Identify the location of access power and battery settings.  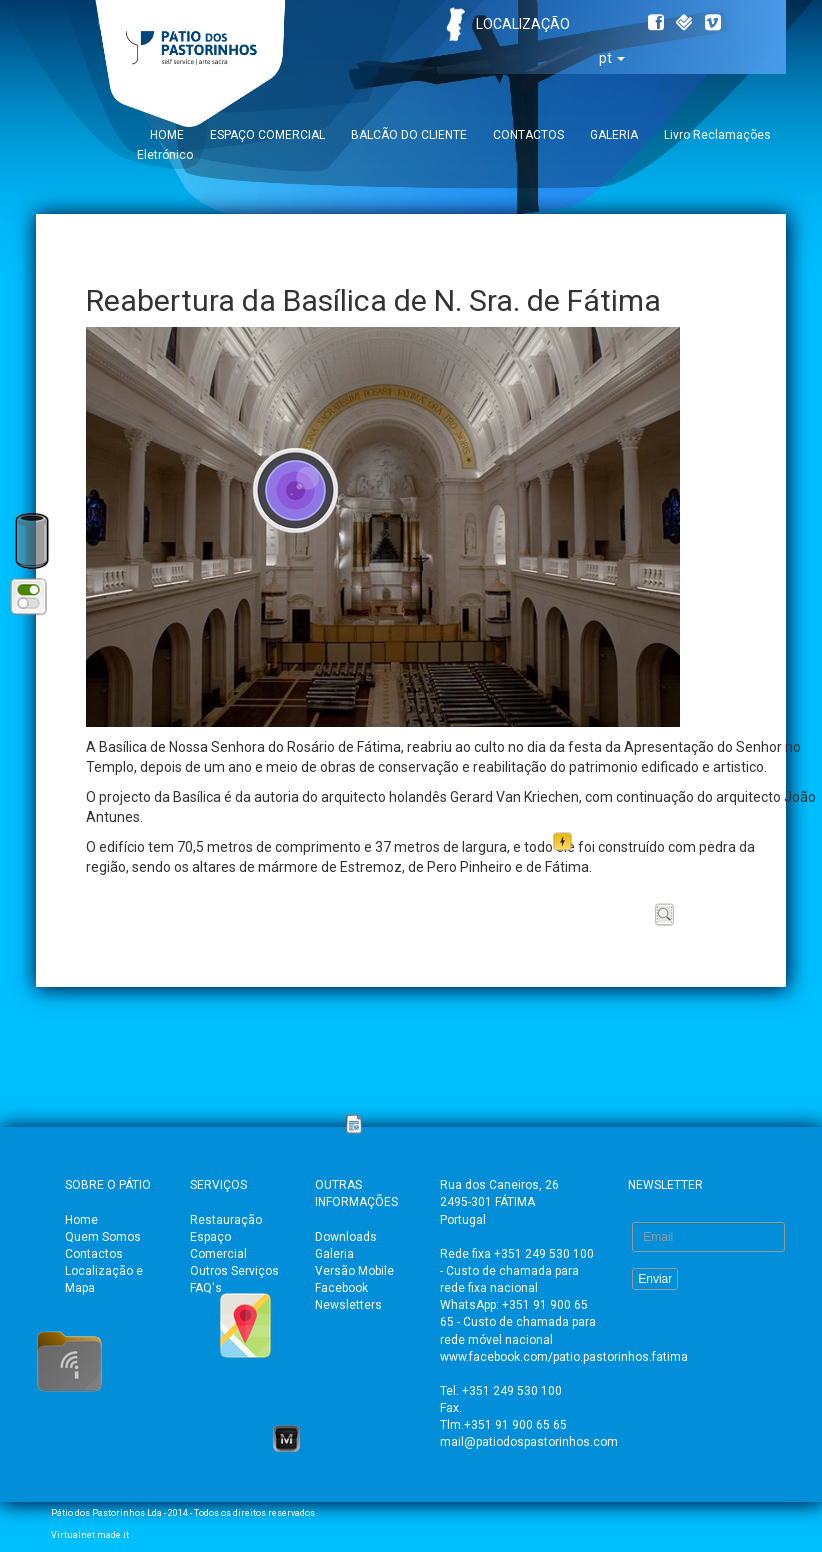
(562, 841).